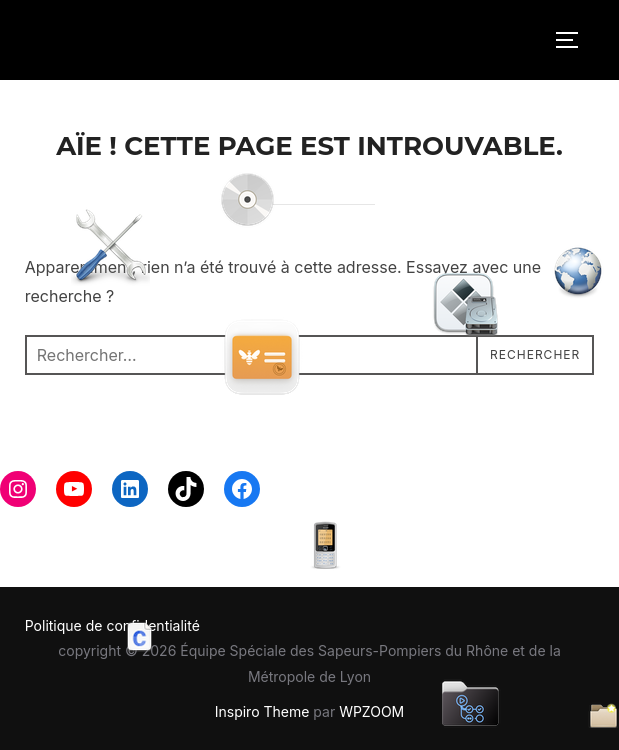 This screenshot has width=619, height=750. Describe the element at coordinates (578, 271) in the screenshot. I see `access internet and web applications` at that location.